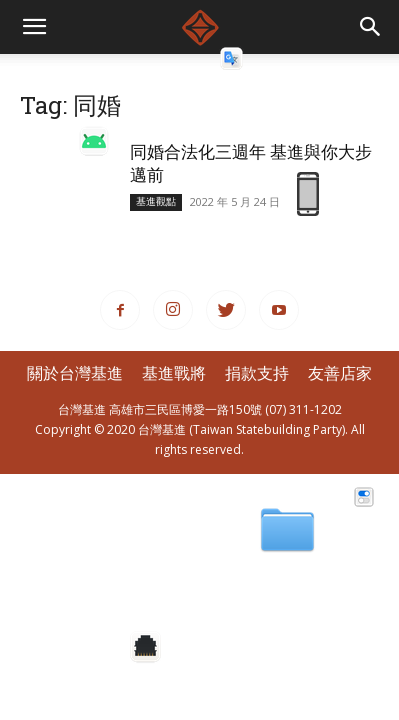  I want to click on open google translate app, so click(231, 58).